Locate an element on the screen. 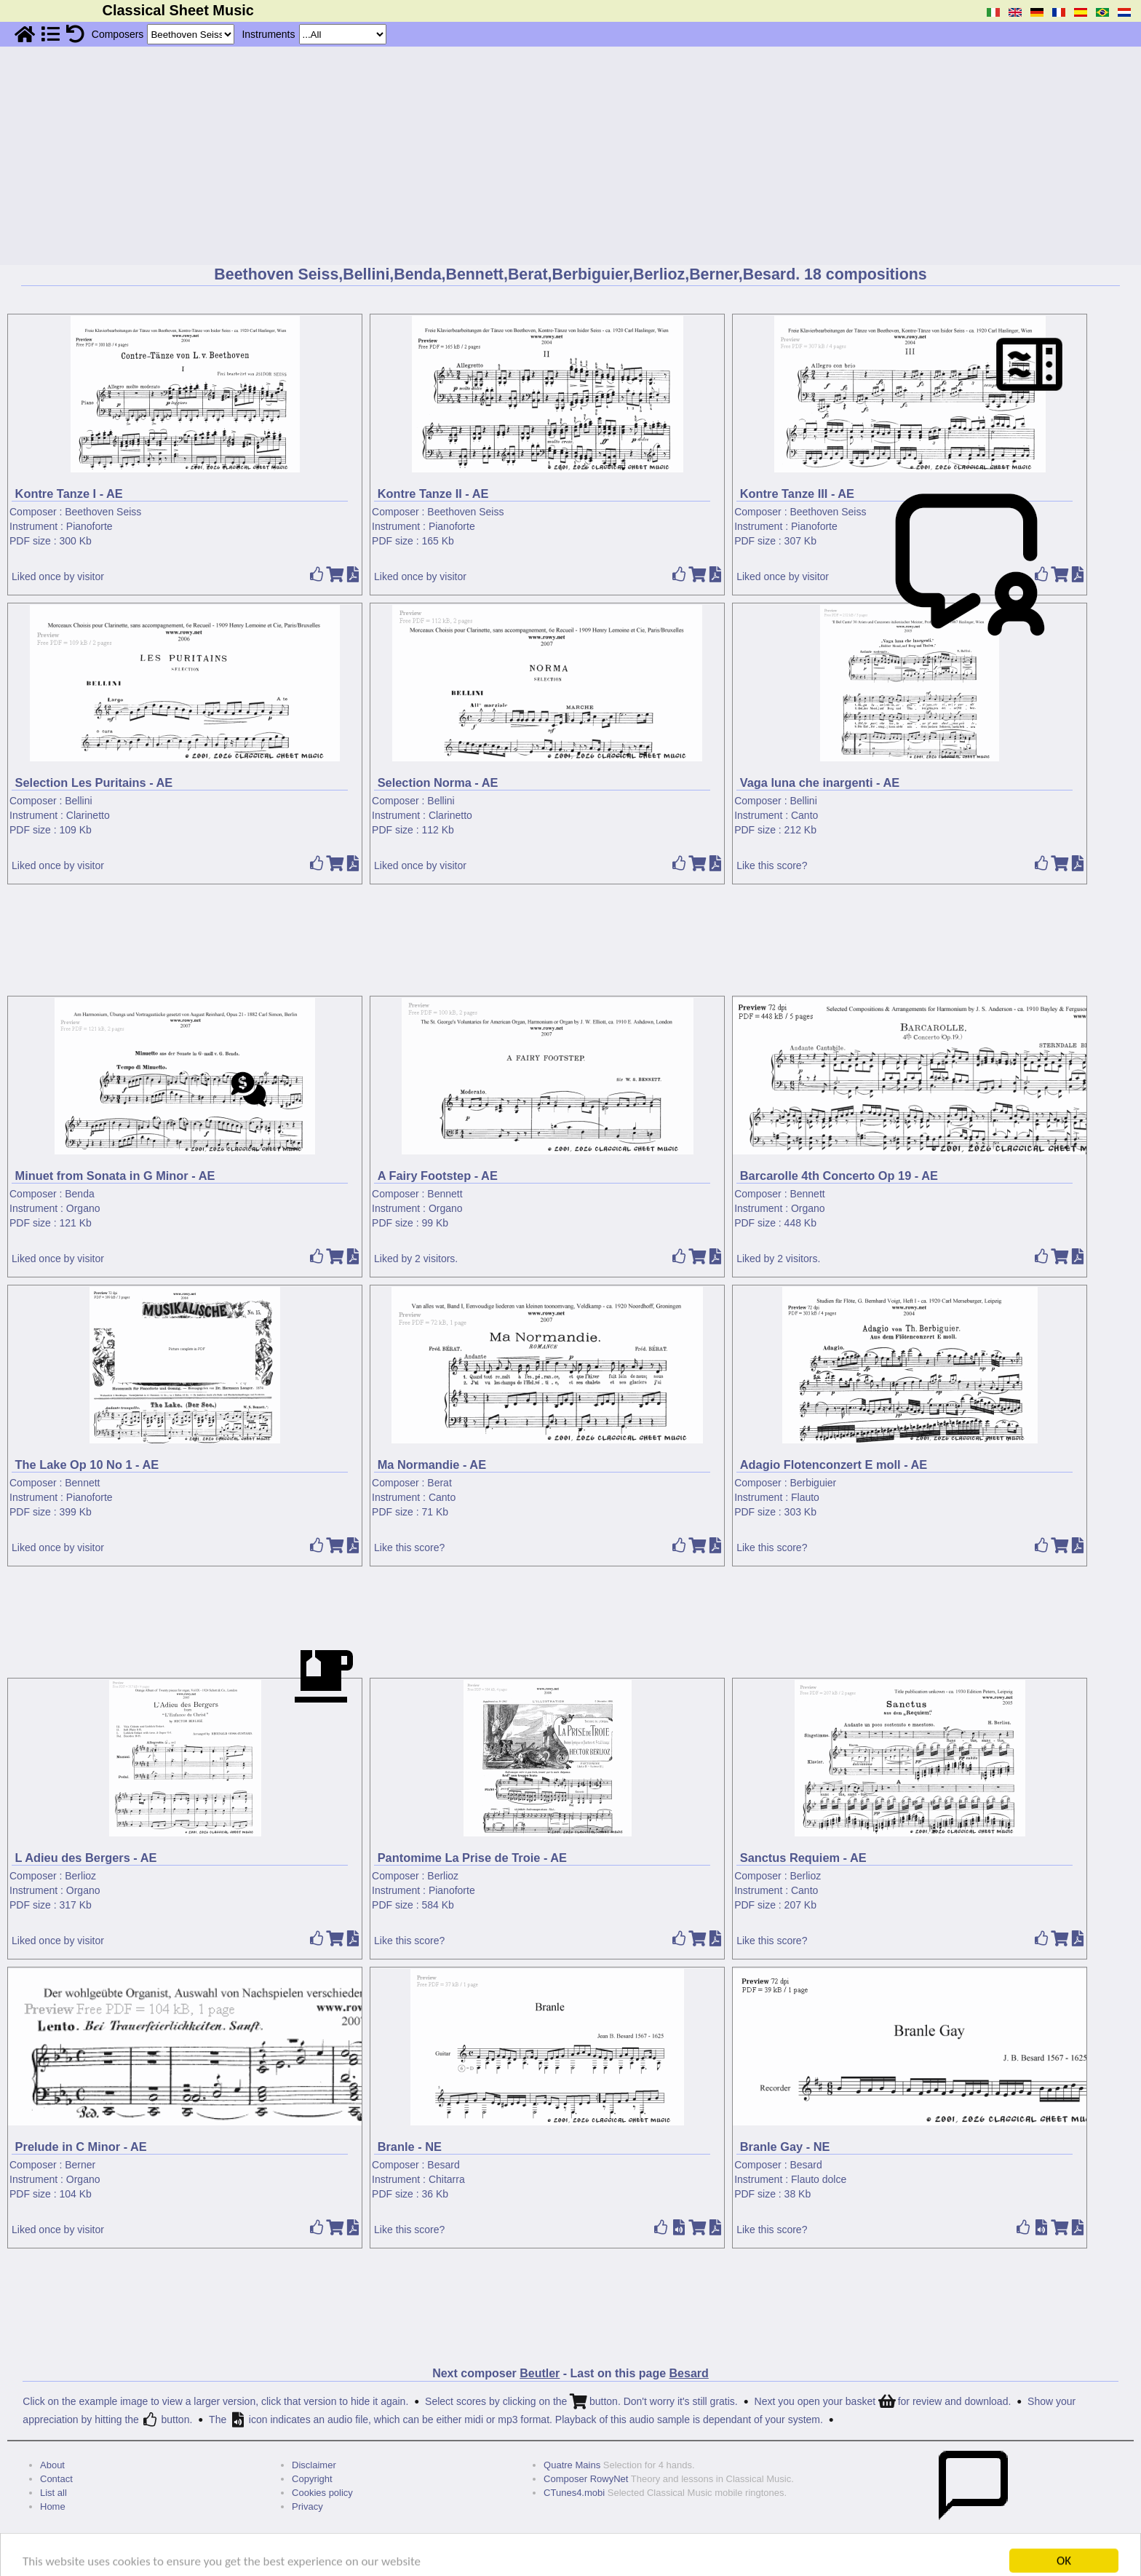  view financial discussions or payment messages is located at coordinates (248, 1089).